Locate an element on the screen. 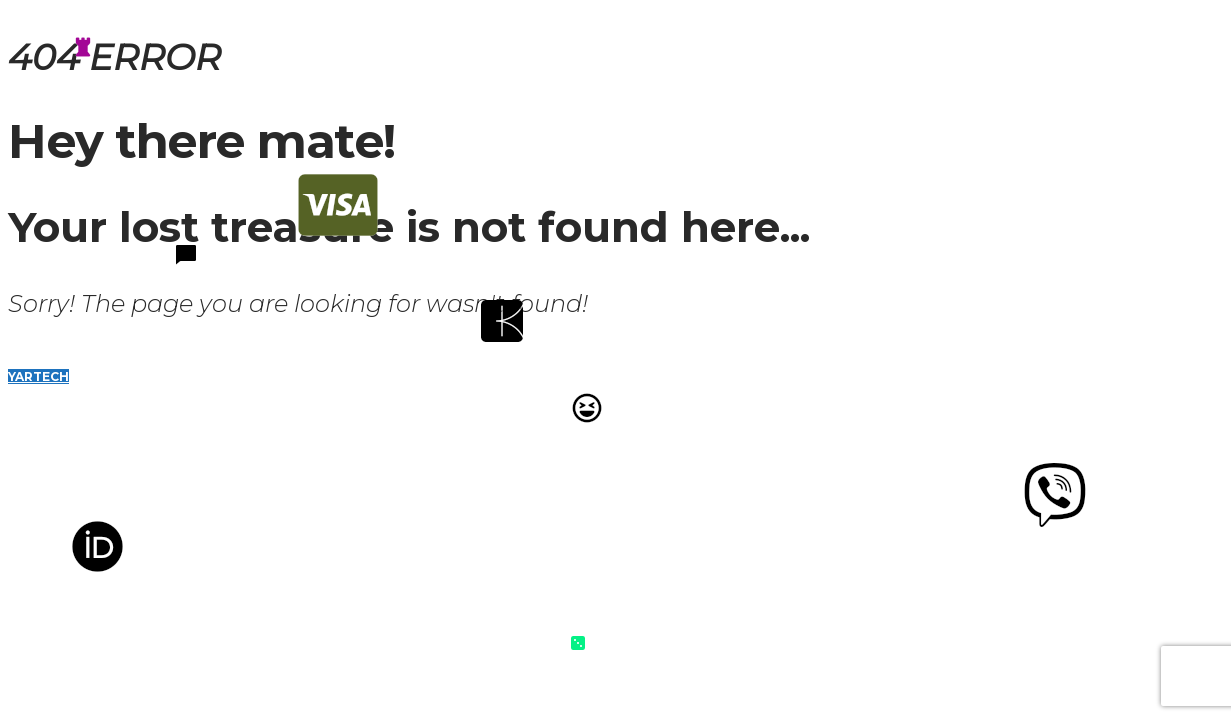 Image resolution: width=1231 pixels, height=720 pixels. kaniko container build tool logo is located at coordinates (502, 321).